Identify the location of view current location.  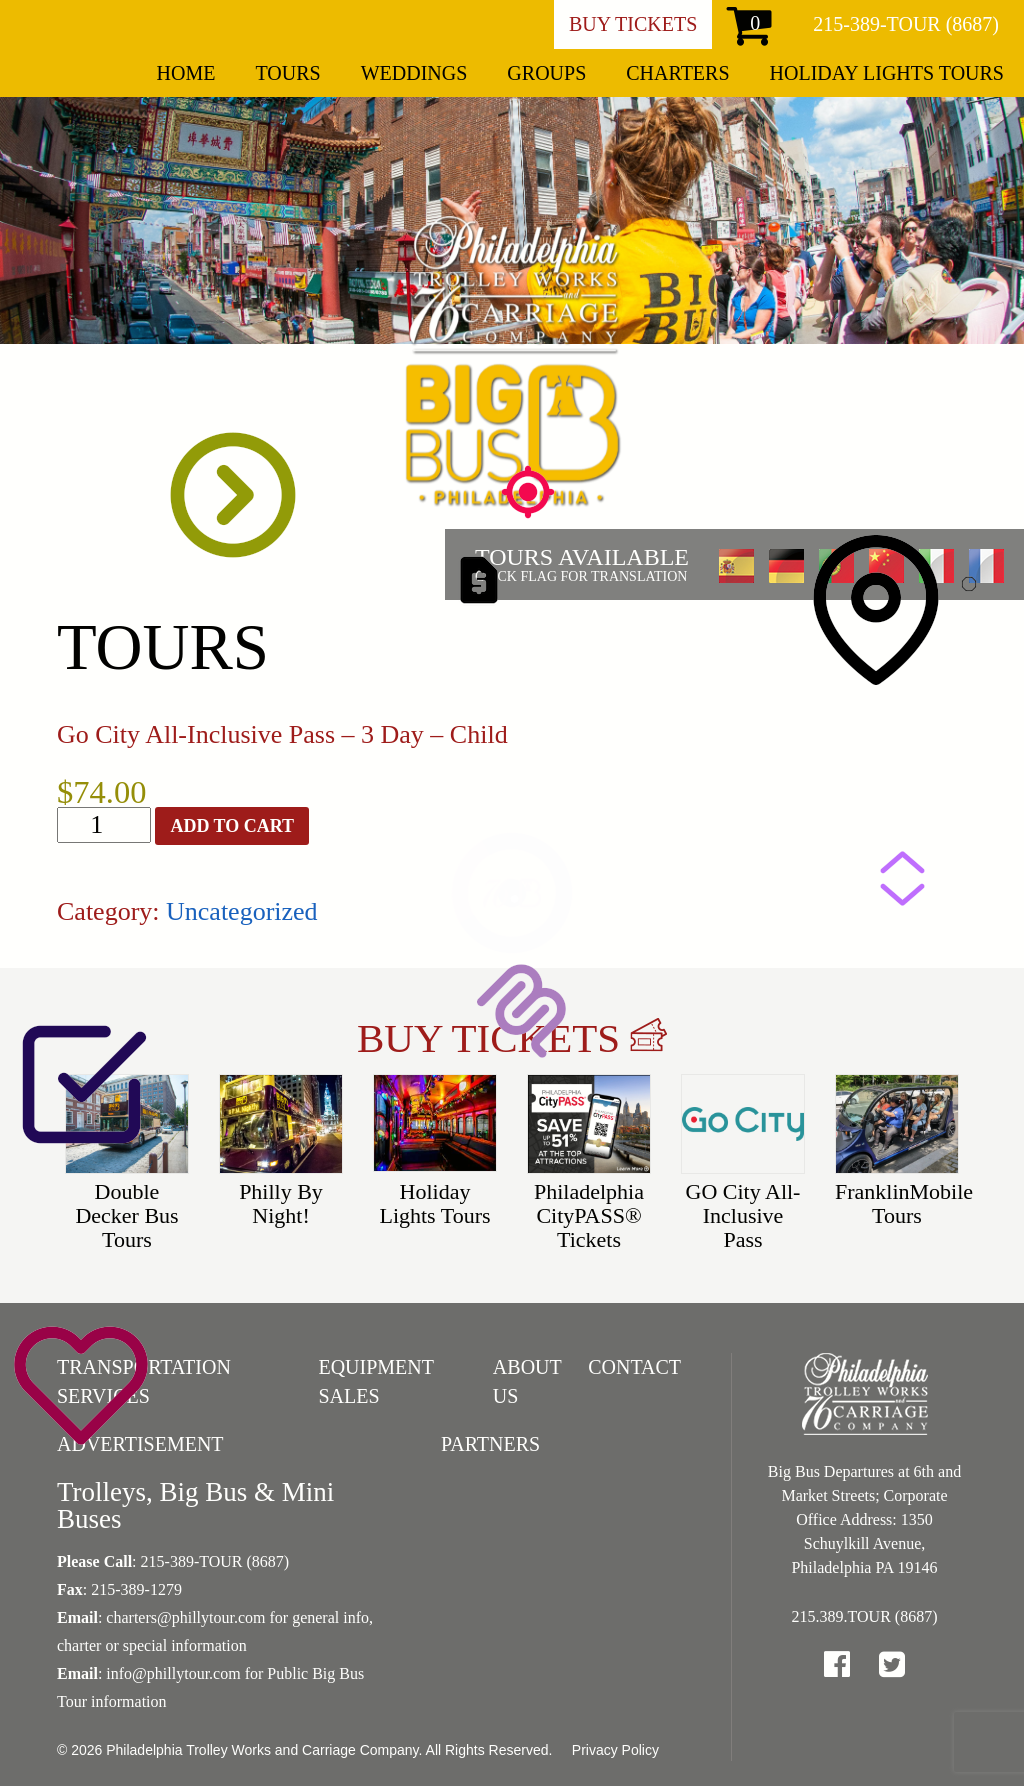
(528, 492).